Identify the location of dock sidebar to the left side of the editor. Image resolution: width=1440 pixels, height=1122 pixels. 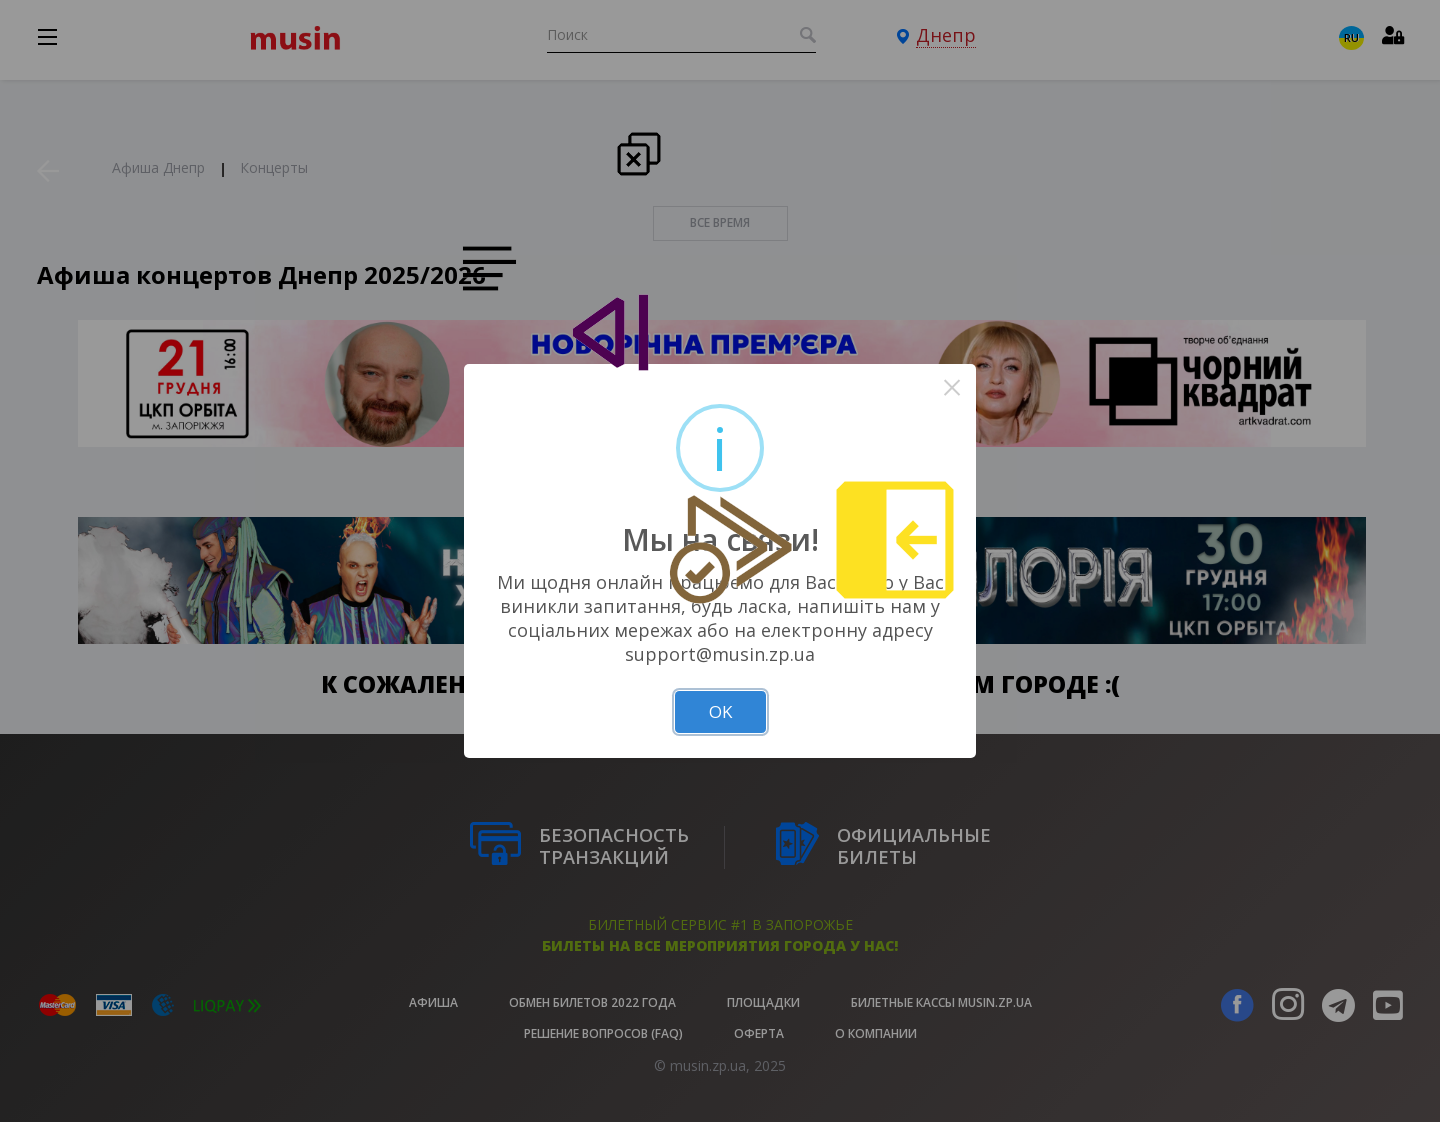
(895, 540).